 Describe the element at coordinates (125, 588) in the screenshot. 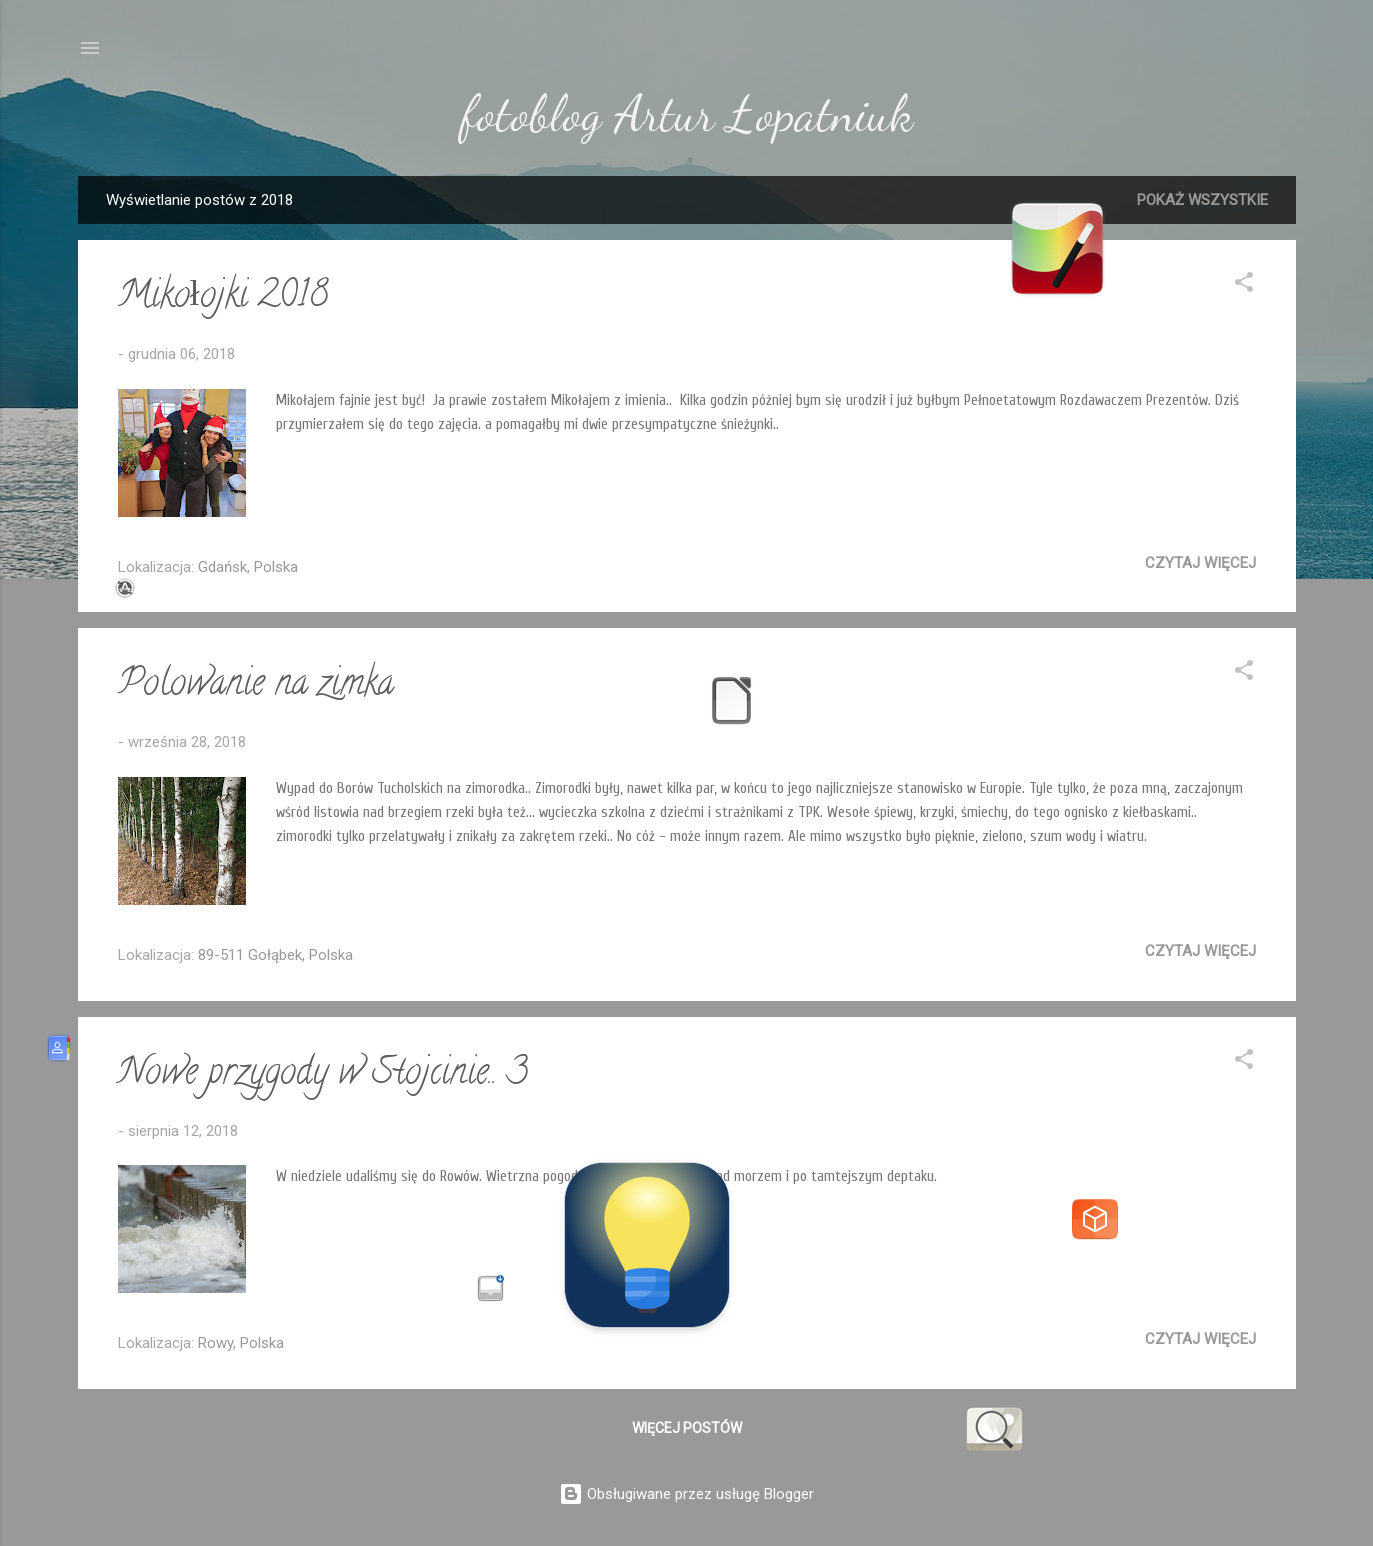

I see `open the software update manager` at that location.